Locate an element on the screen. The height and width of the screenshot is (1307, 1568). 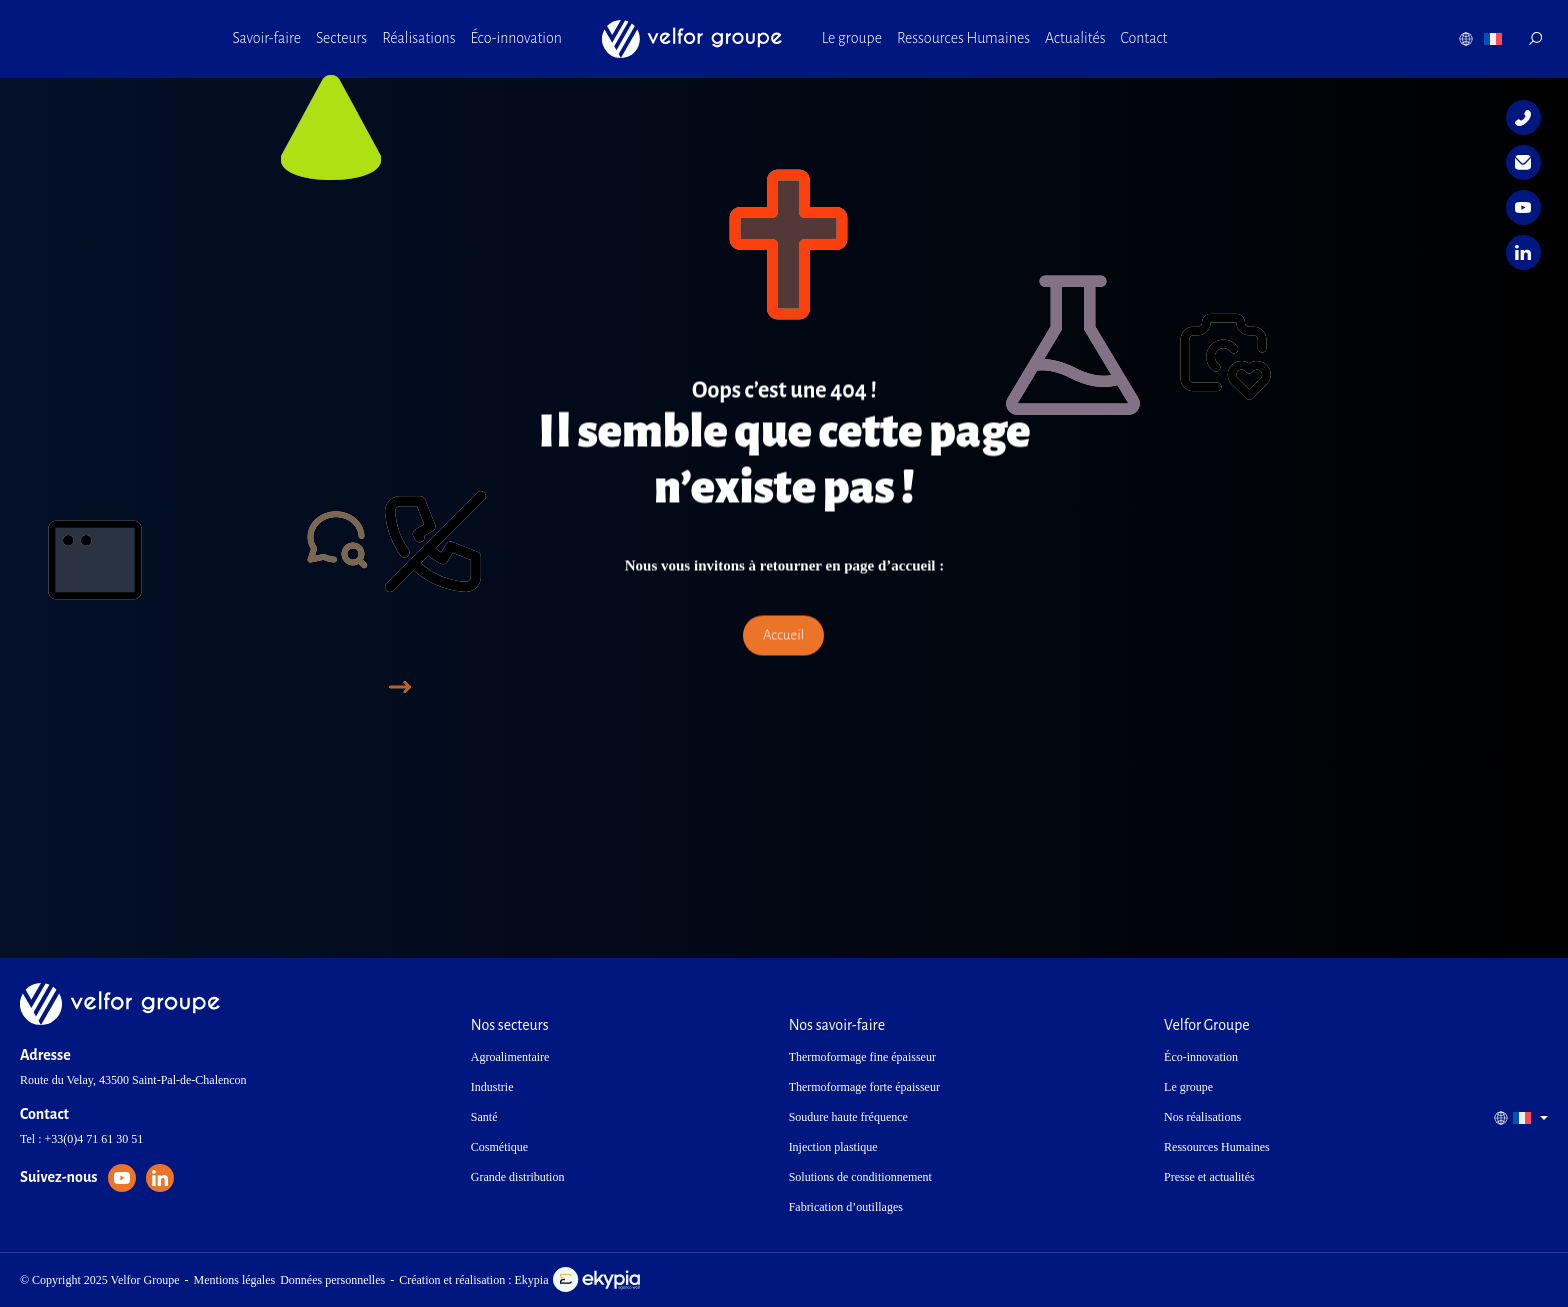
mark photo as favorite is located at coordinates (1223, 352).